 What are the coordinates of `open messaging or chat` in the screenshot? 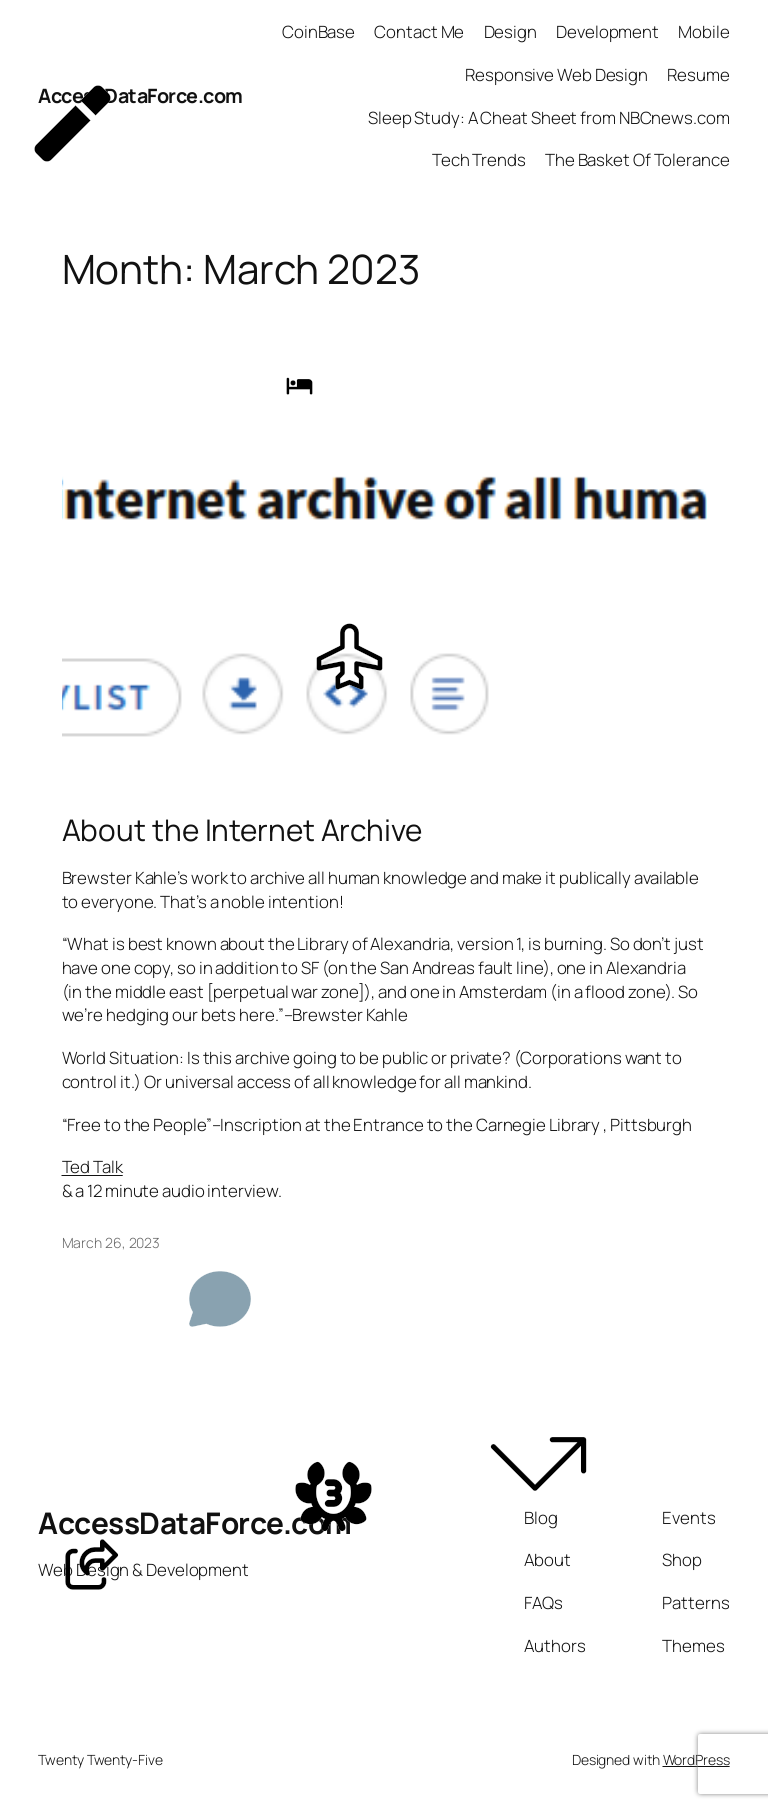 It's located at (220, 1299).